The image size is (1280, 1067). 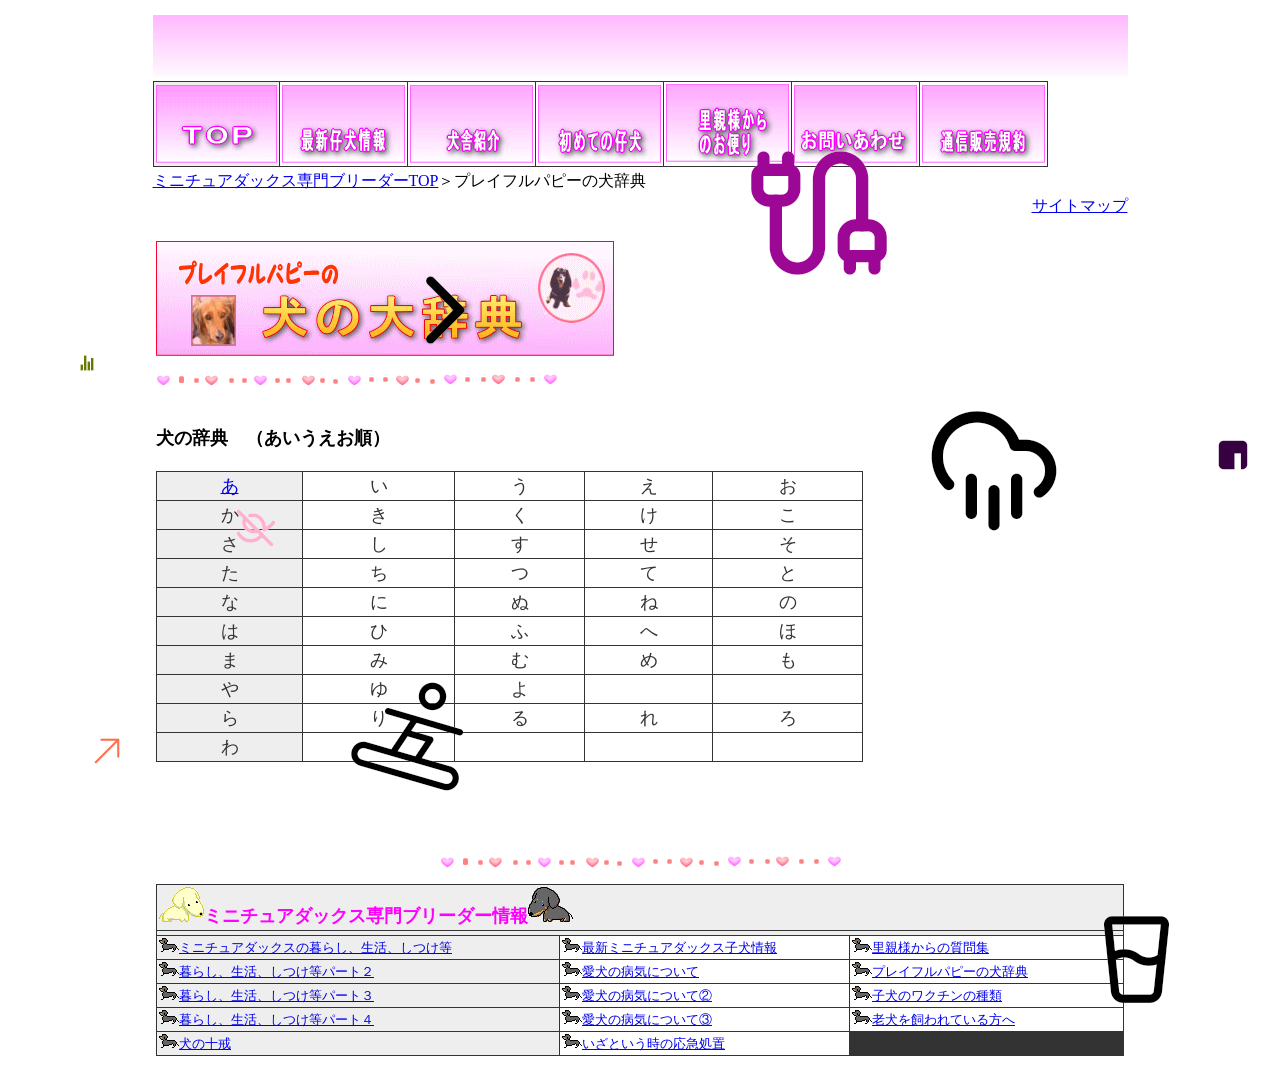 What do you see at coordinates (819, 213) in the screenshot?
I see `connect or manage cable connections` at bounding box center [819, 213].